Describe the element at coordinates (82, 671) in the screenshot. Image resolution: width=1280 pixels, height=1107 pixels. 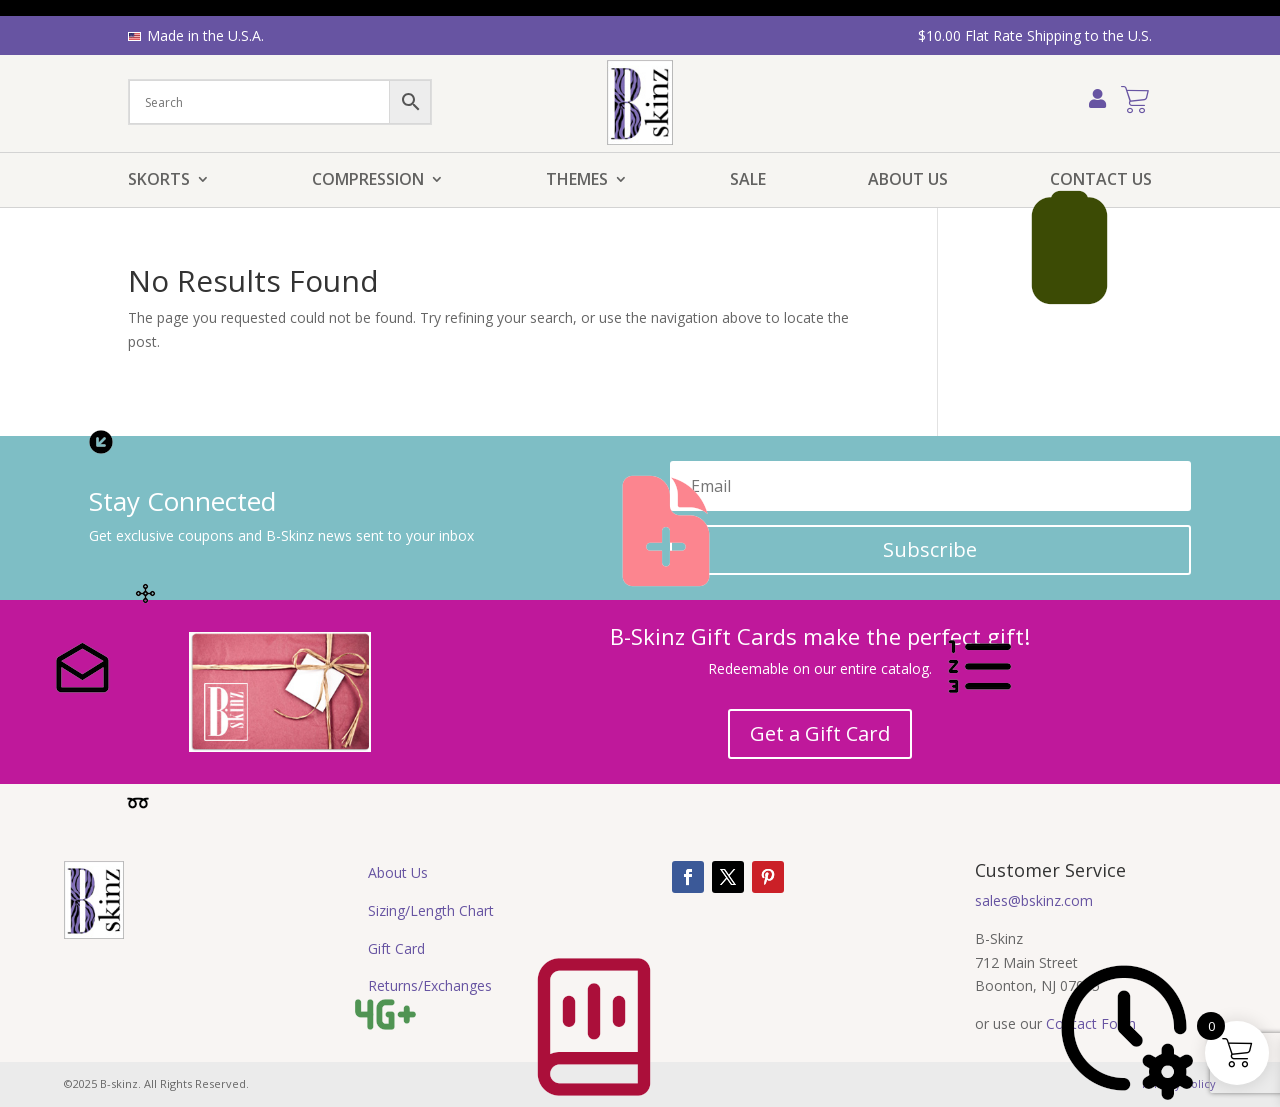
I see `view draft messages` at that location.